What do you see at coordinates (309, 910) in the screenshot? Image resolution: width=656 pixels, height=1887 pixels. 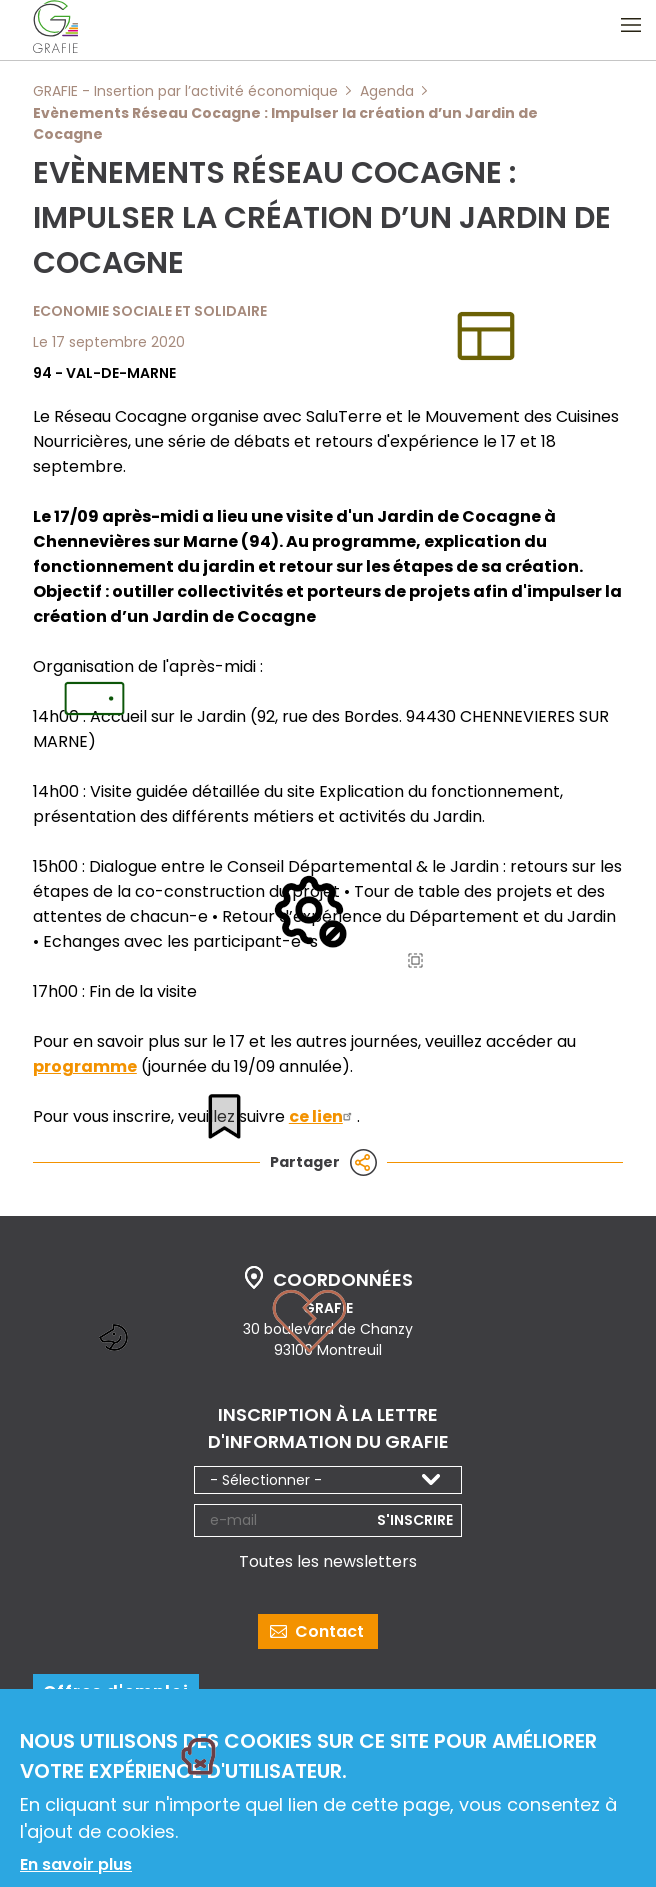 I see `cancel or abort settings changes` at bounding box center [309, 910].